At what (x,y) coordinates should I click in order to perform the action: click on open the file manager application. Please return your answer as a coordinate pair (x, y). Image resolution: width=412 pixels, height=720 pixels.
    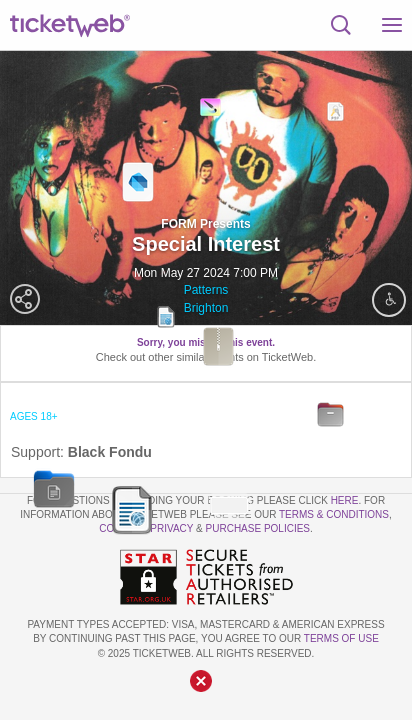
    Looking at the image, I should click on (330, 414).